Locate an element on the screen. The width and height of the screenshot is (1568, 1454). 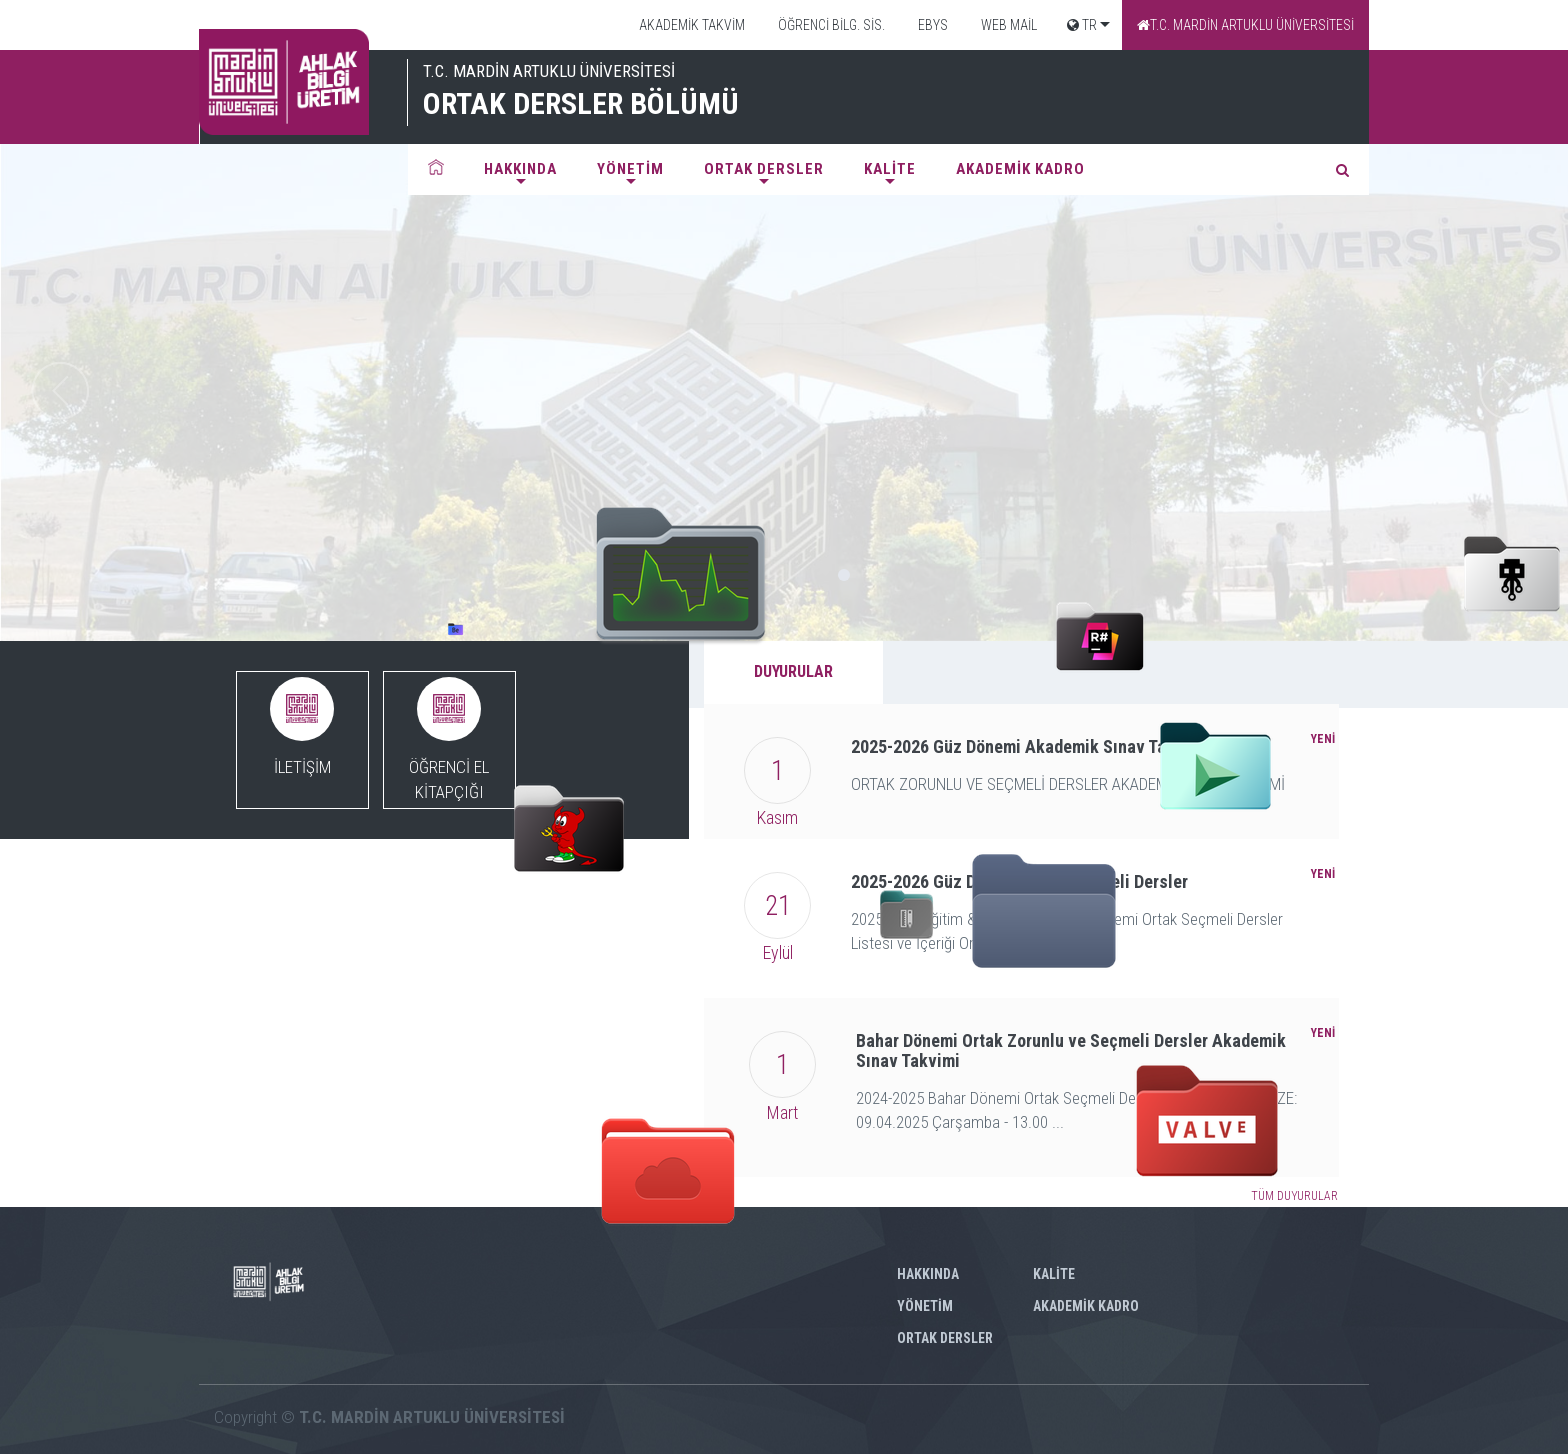
open your Behance projects folder is located at coordinates (455, 629).